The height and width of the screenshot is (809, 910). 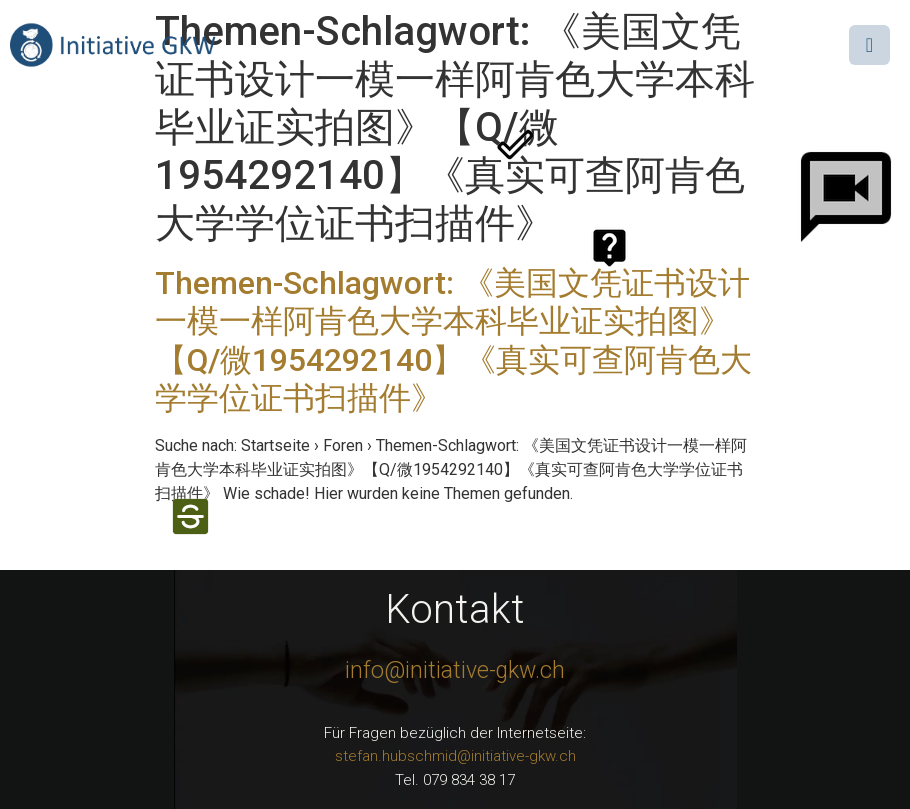 What do you see at coordinates (190, 516) in the screenshot?
I see `apply strikethrough formatting to selected text` at bounding box center [190, 516].